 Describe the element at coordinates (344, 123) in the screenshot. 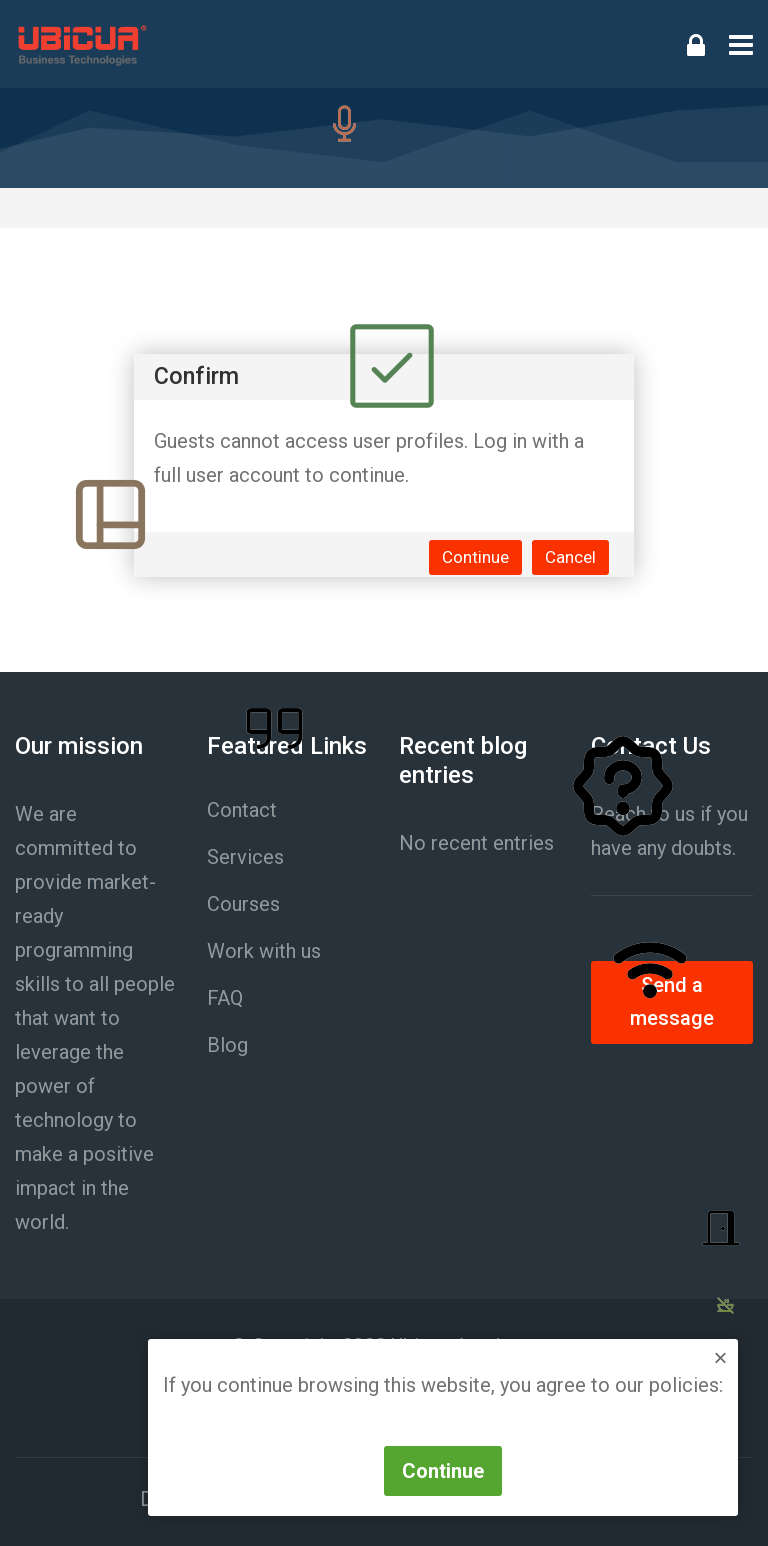

I see `activate voice input or recording` at that location.